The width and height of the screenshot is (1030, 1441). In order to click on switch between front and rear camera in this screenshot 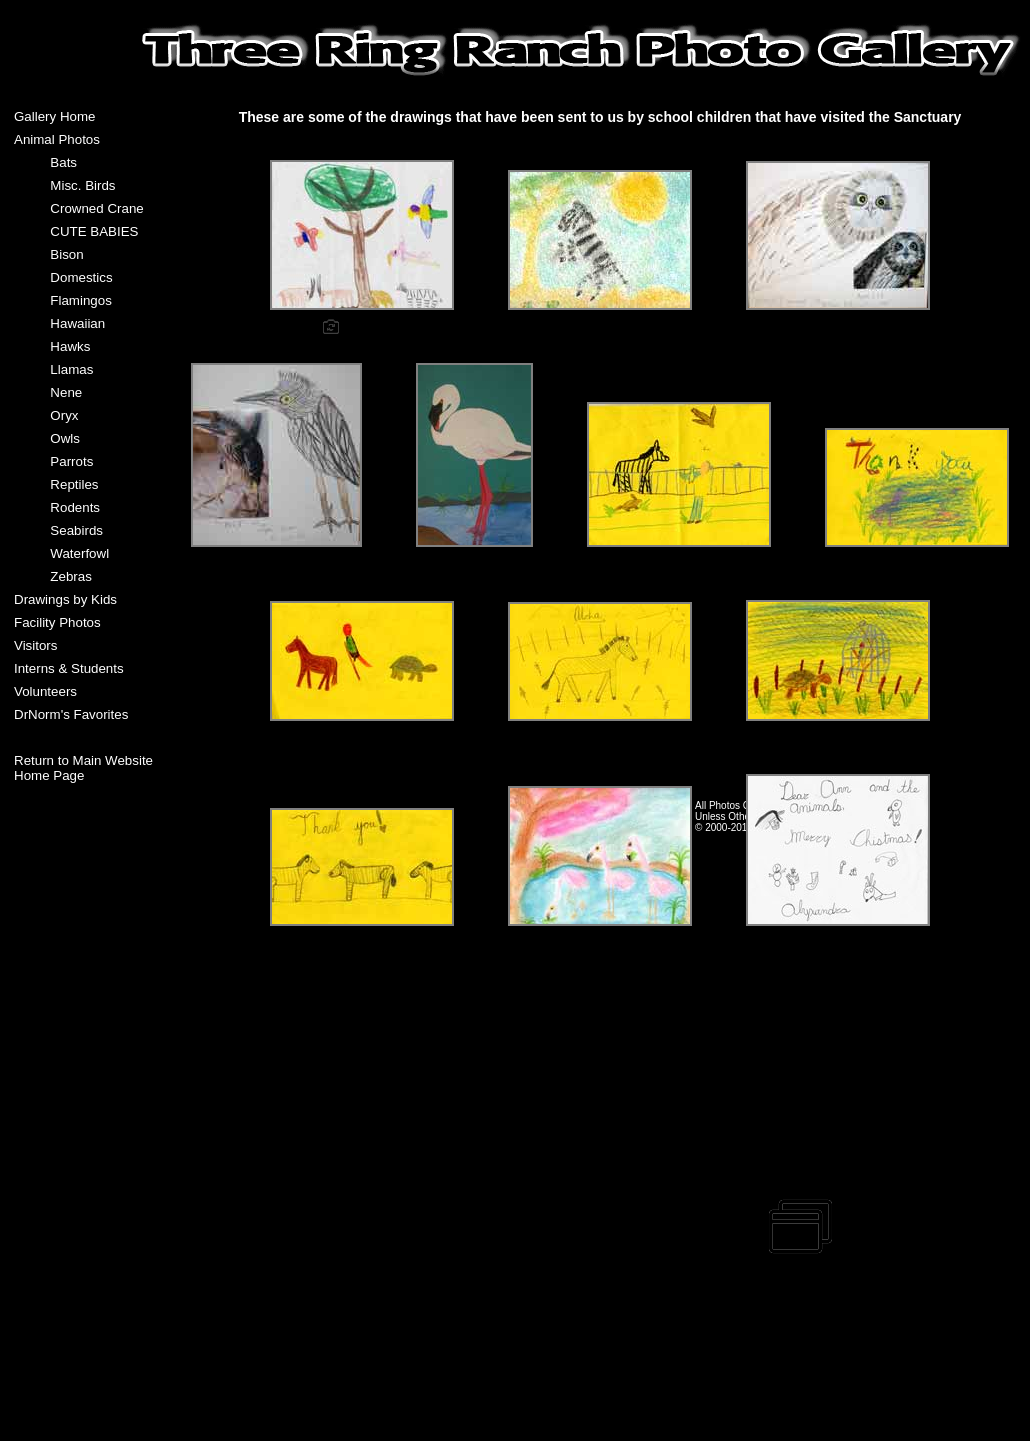, I will do `click(331, 327)`.